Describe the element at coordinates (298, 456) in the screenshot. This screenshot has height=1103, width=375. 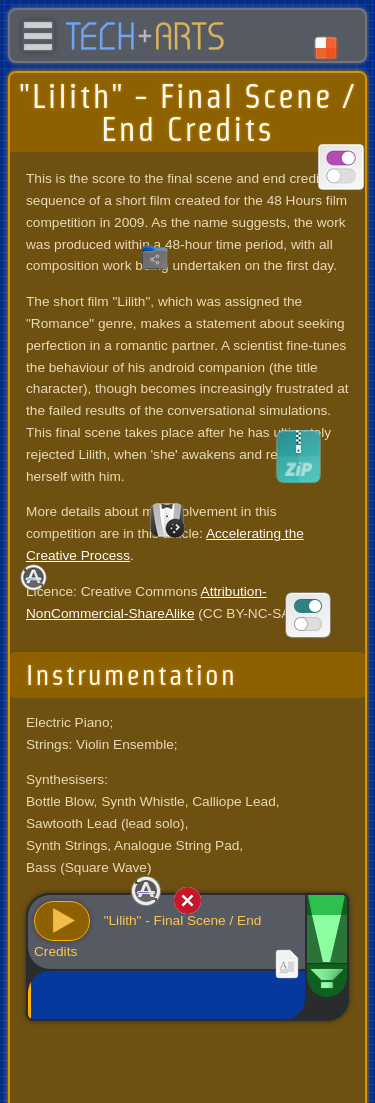
I see `compressed zip file` at that location.